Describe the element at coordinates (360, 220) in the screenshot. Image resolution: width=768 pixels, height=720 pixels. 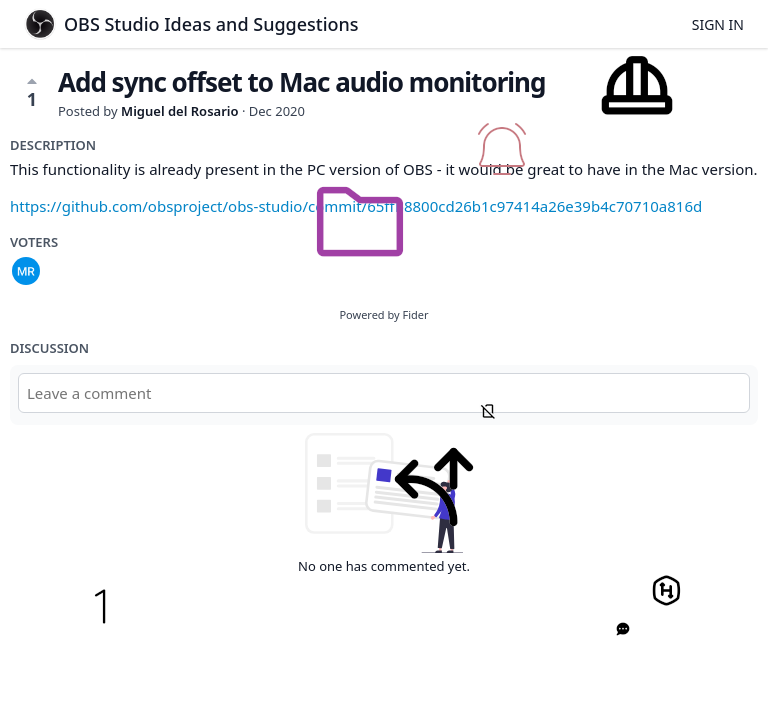
I see `open a folder to view its contents` at that location.